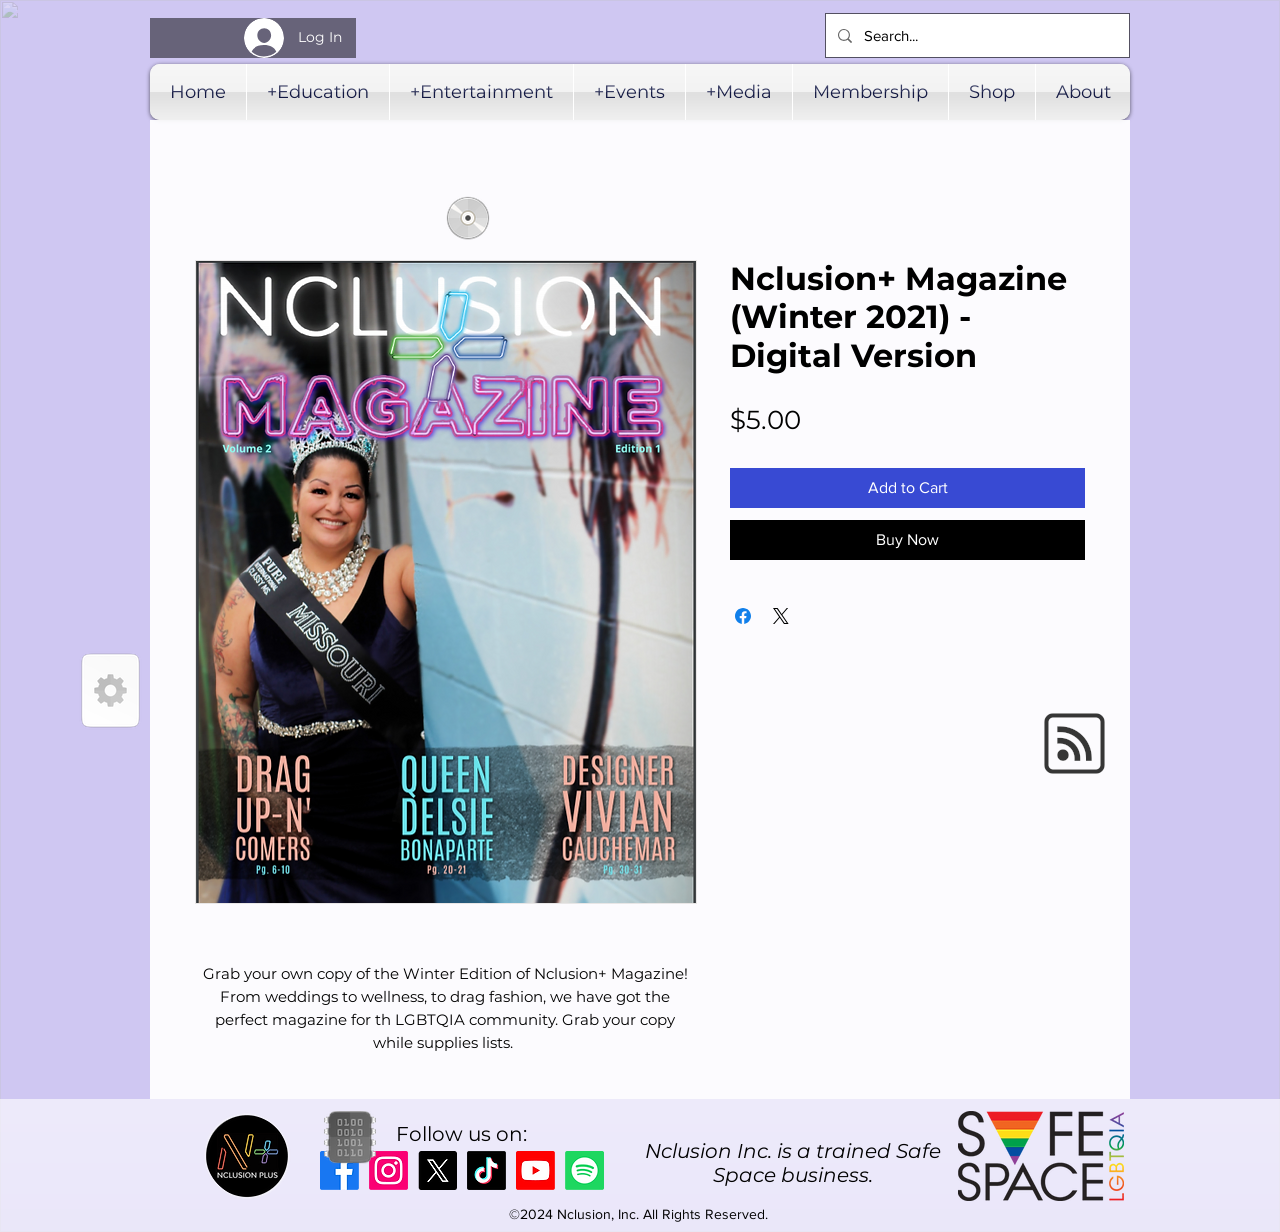 This screenshot has width=1280, height=1232. I want to click on firmware or binary file type indicator, so click(350, 1137).